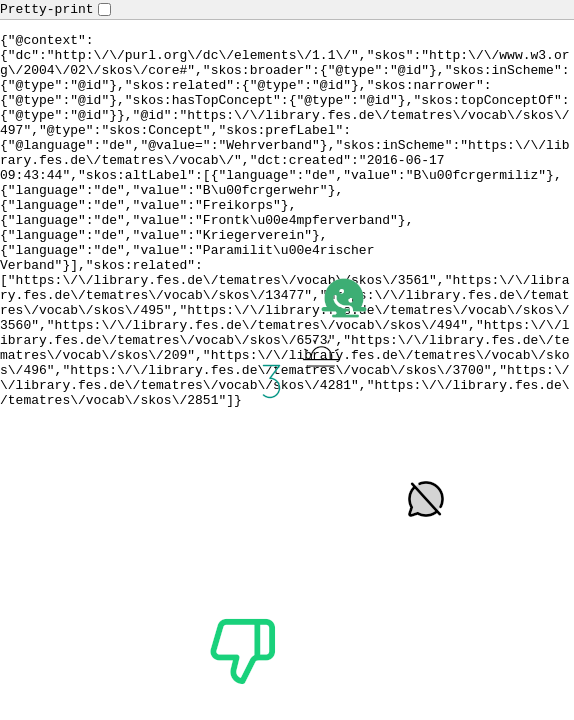 This screenshot has width=574, height=720. I want to click on indicates something is overwhelmed or struggling, so click(344, 298).